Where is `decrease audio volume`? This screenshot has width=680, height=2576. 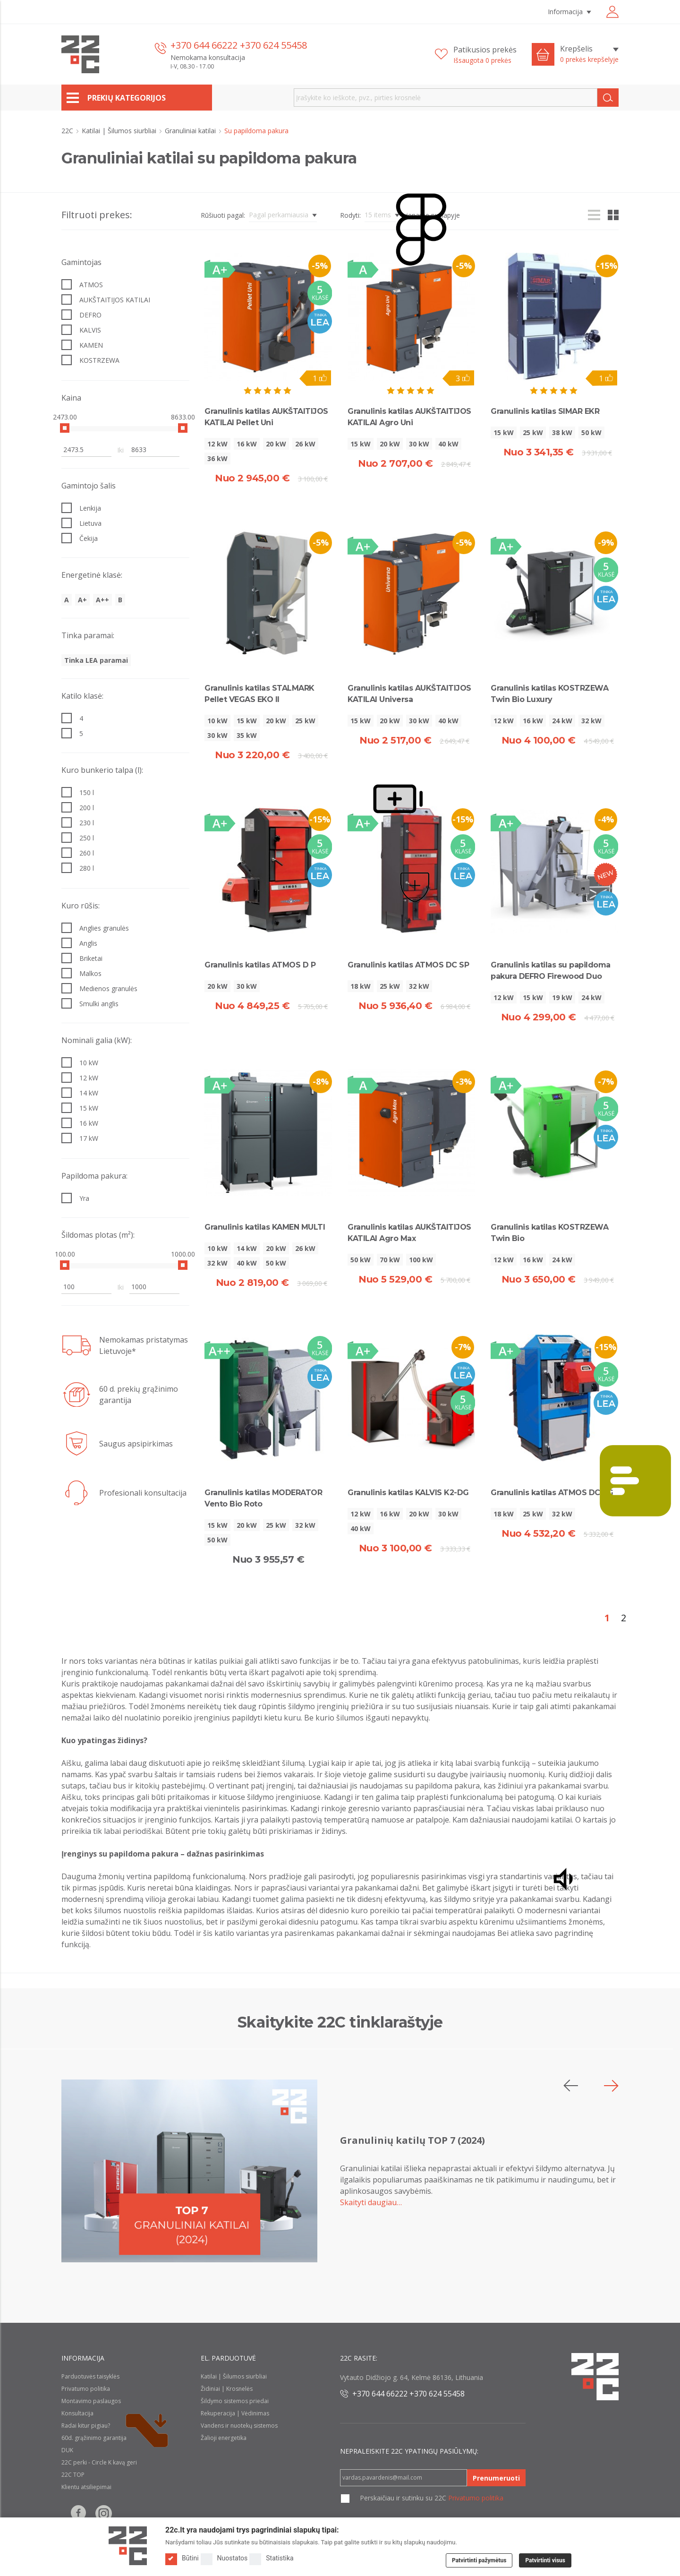
decrease audio volume is located at coordinates (563, 1879).